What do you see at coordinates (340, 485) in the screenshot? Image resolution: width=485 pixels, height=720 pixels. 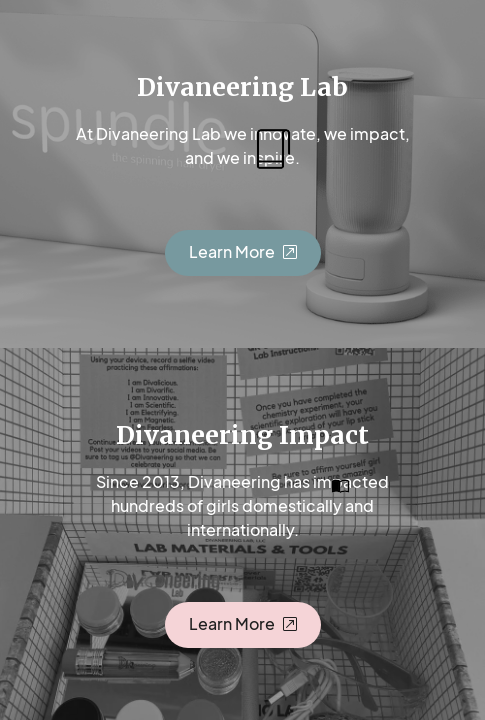 I see `import contacts from address book` at bounding box center [340, 485].